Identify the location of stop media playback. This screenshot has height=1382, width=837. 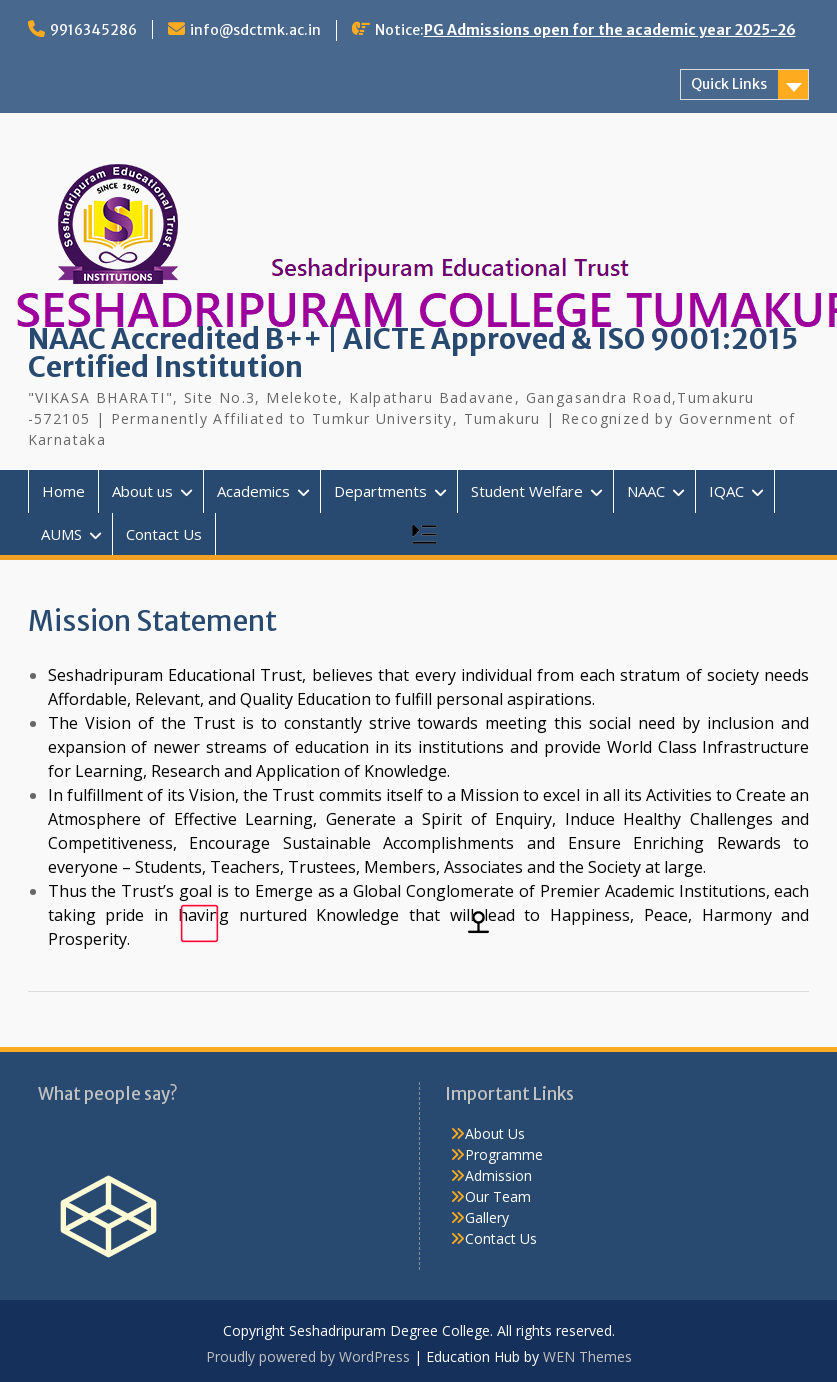
(199, 923).